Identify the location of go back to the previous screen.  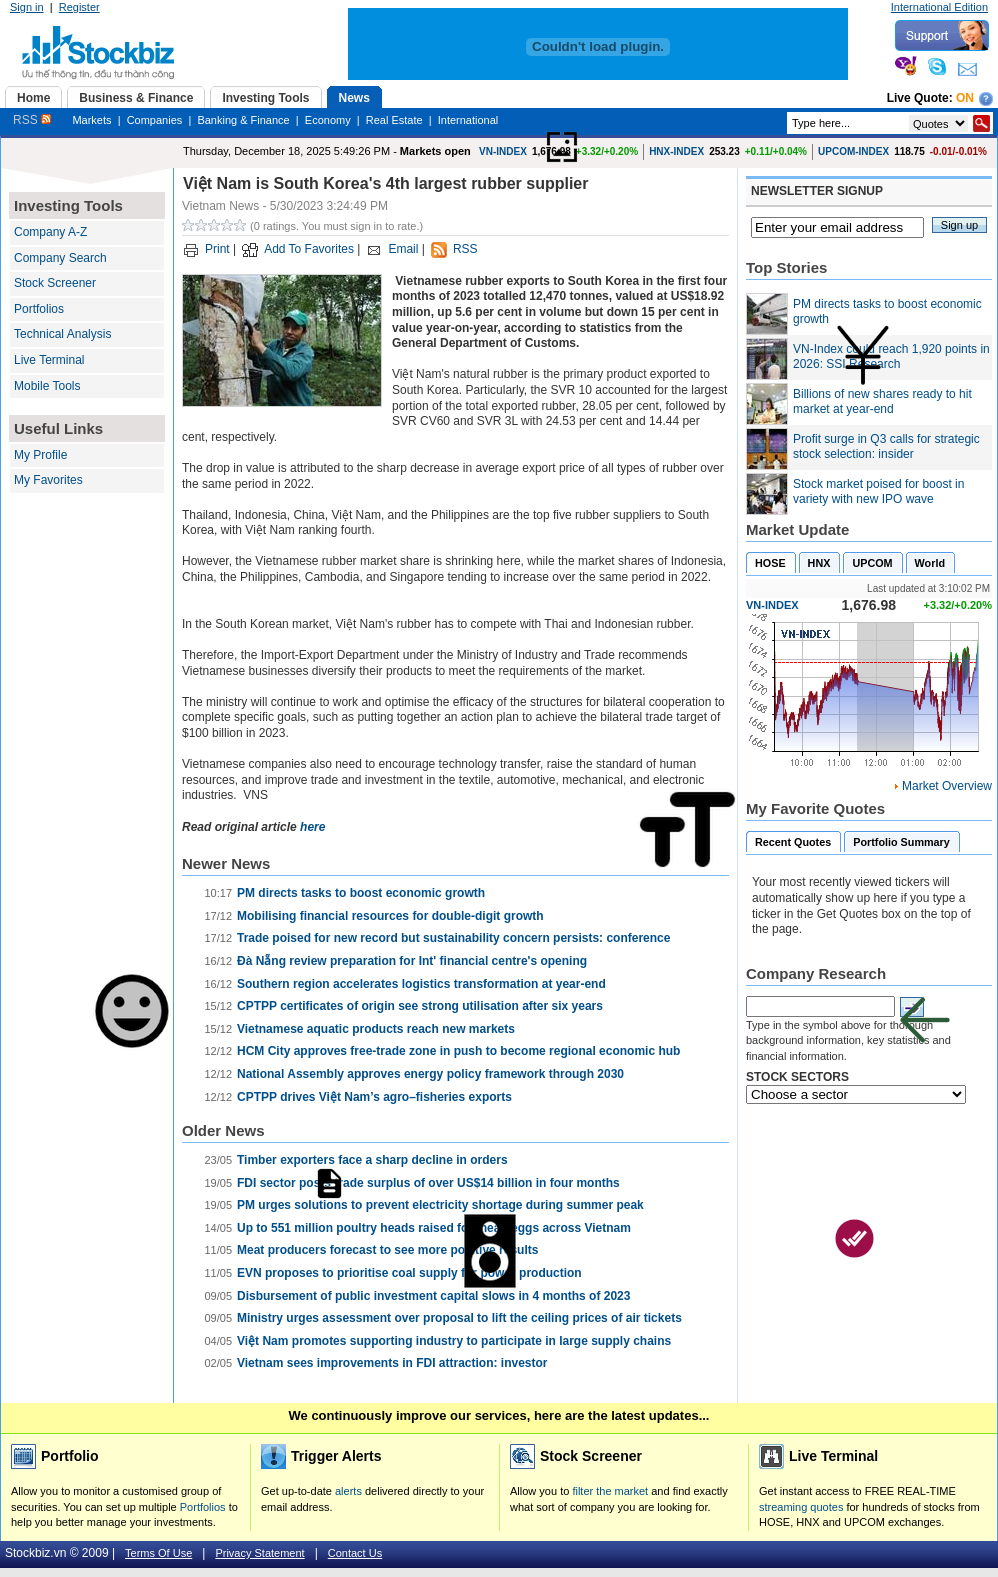
(925, 1020).